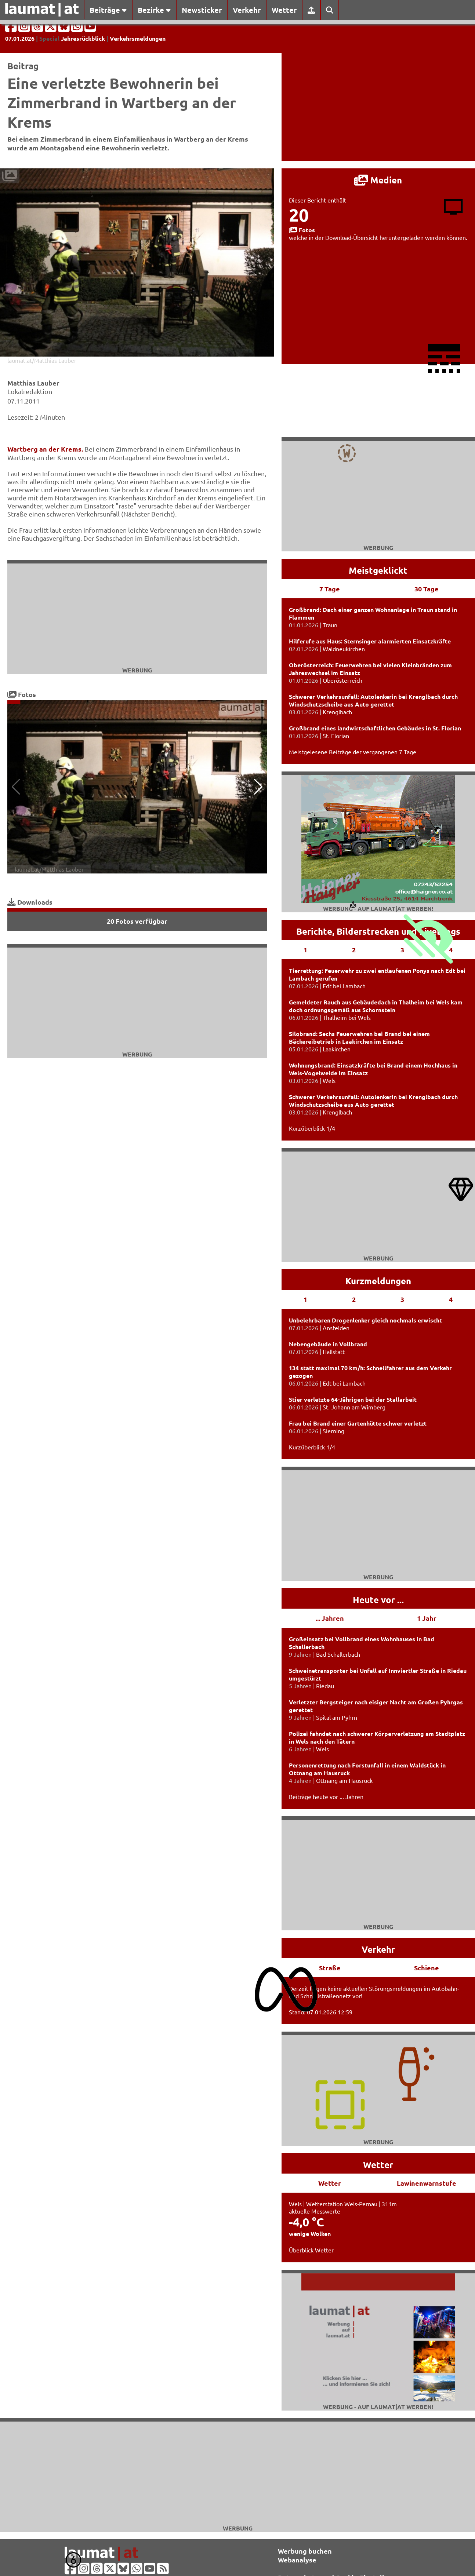  Describe the element at coordinates (444, 358) in the screenshot. I see `change text line spacing or density` at that location.